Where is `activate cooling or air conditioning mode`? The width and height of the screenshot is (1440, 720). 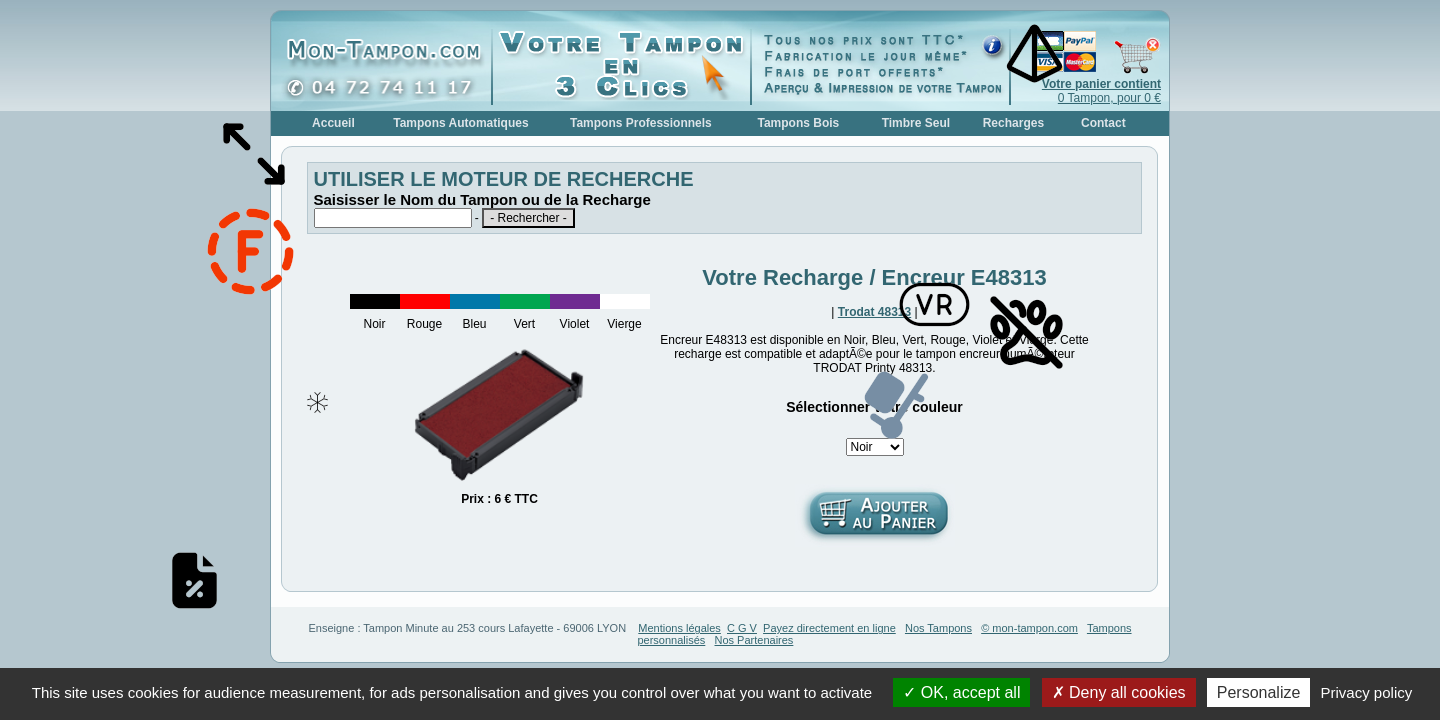
activate cooling or air conditioning mode is located at coordinates (317, 402).